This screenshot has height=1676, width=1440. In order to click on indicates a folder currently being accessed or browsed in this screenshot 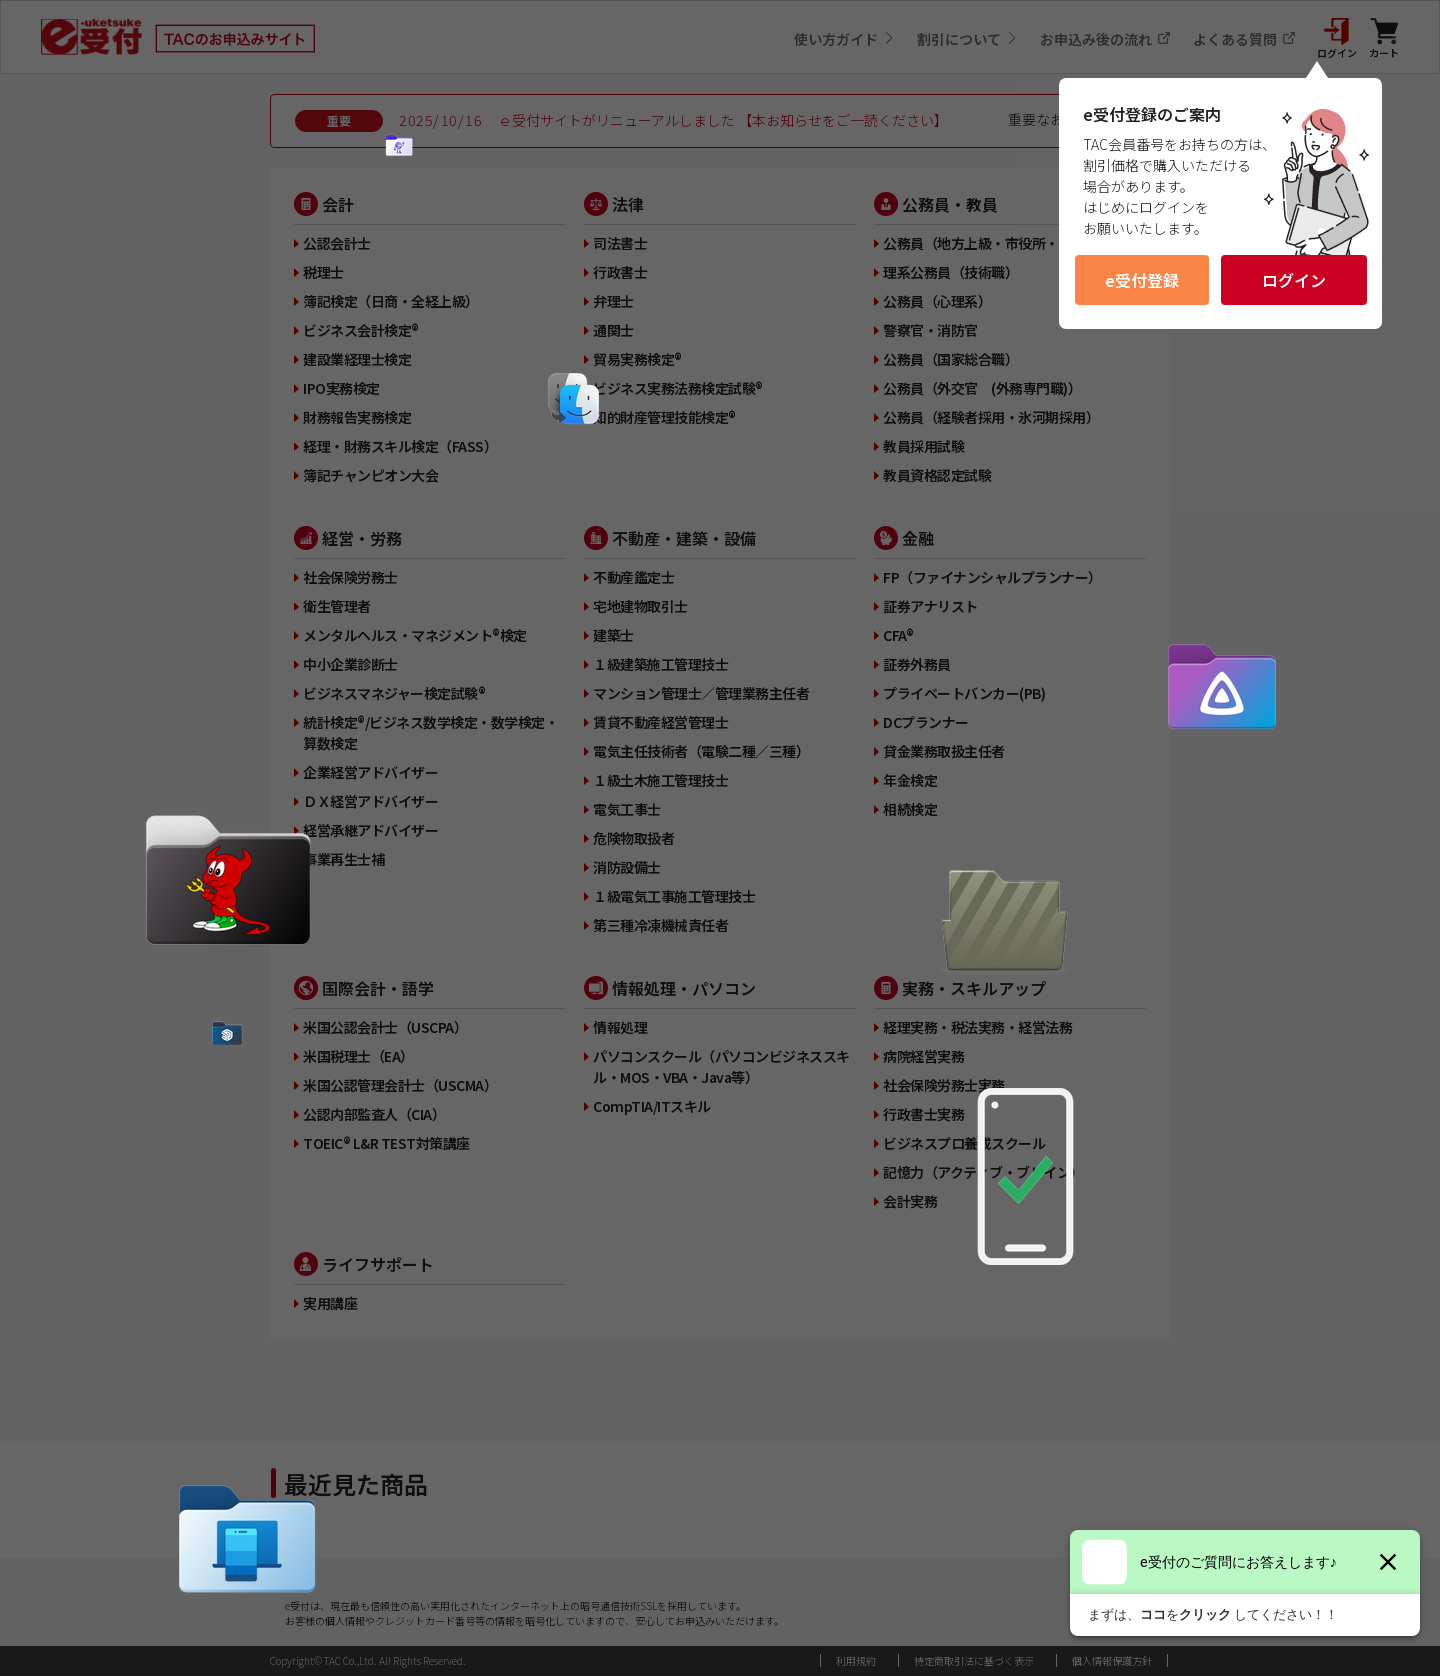, I will do `click(1004, 926)`.